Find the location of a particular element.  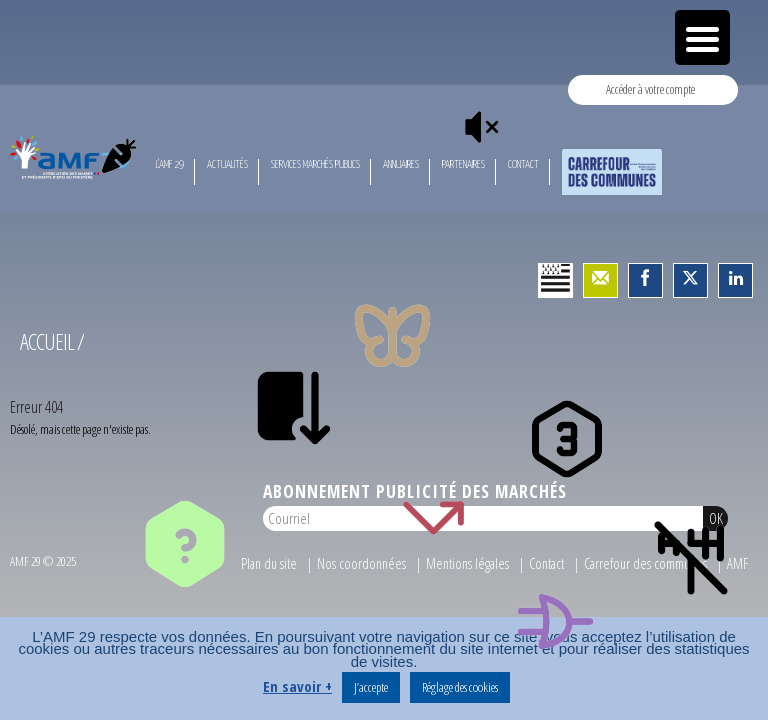

mute audio or sound output is located at coordinates (481, 127).